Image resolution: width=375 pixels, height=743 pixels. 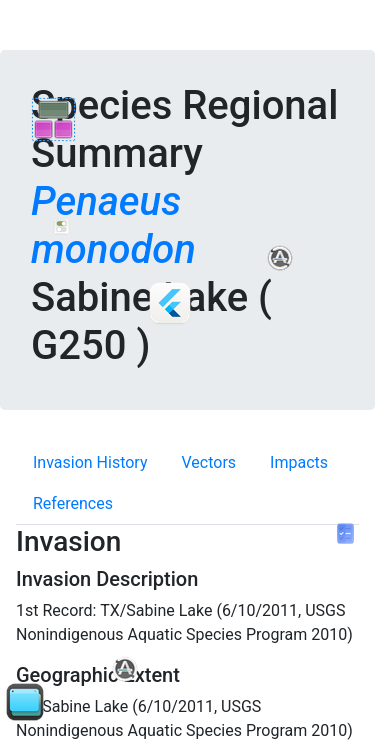 What do you see at coordinates (53, 119) in the screenshot?
I see `select all items in the current view` at bounding box center [53, 119].